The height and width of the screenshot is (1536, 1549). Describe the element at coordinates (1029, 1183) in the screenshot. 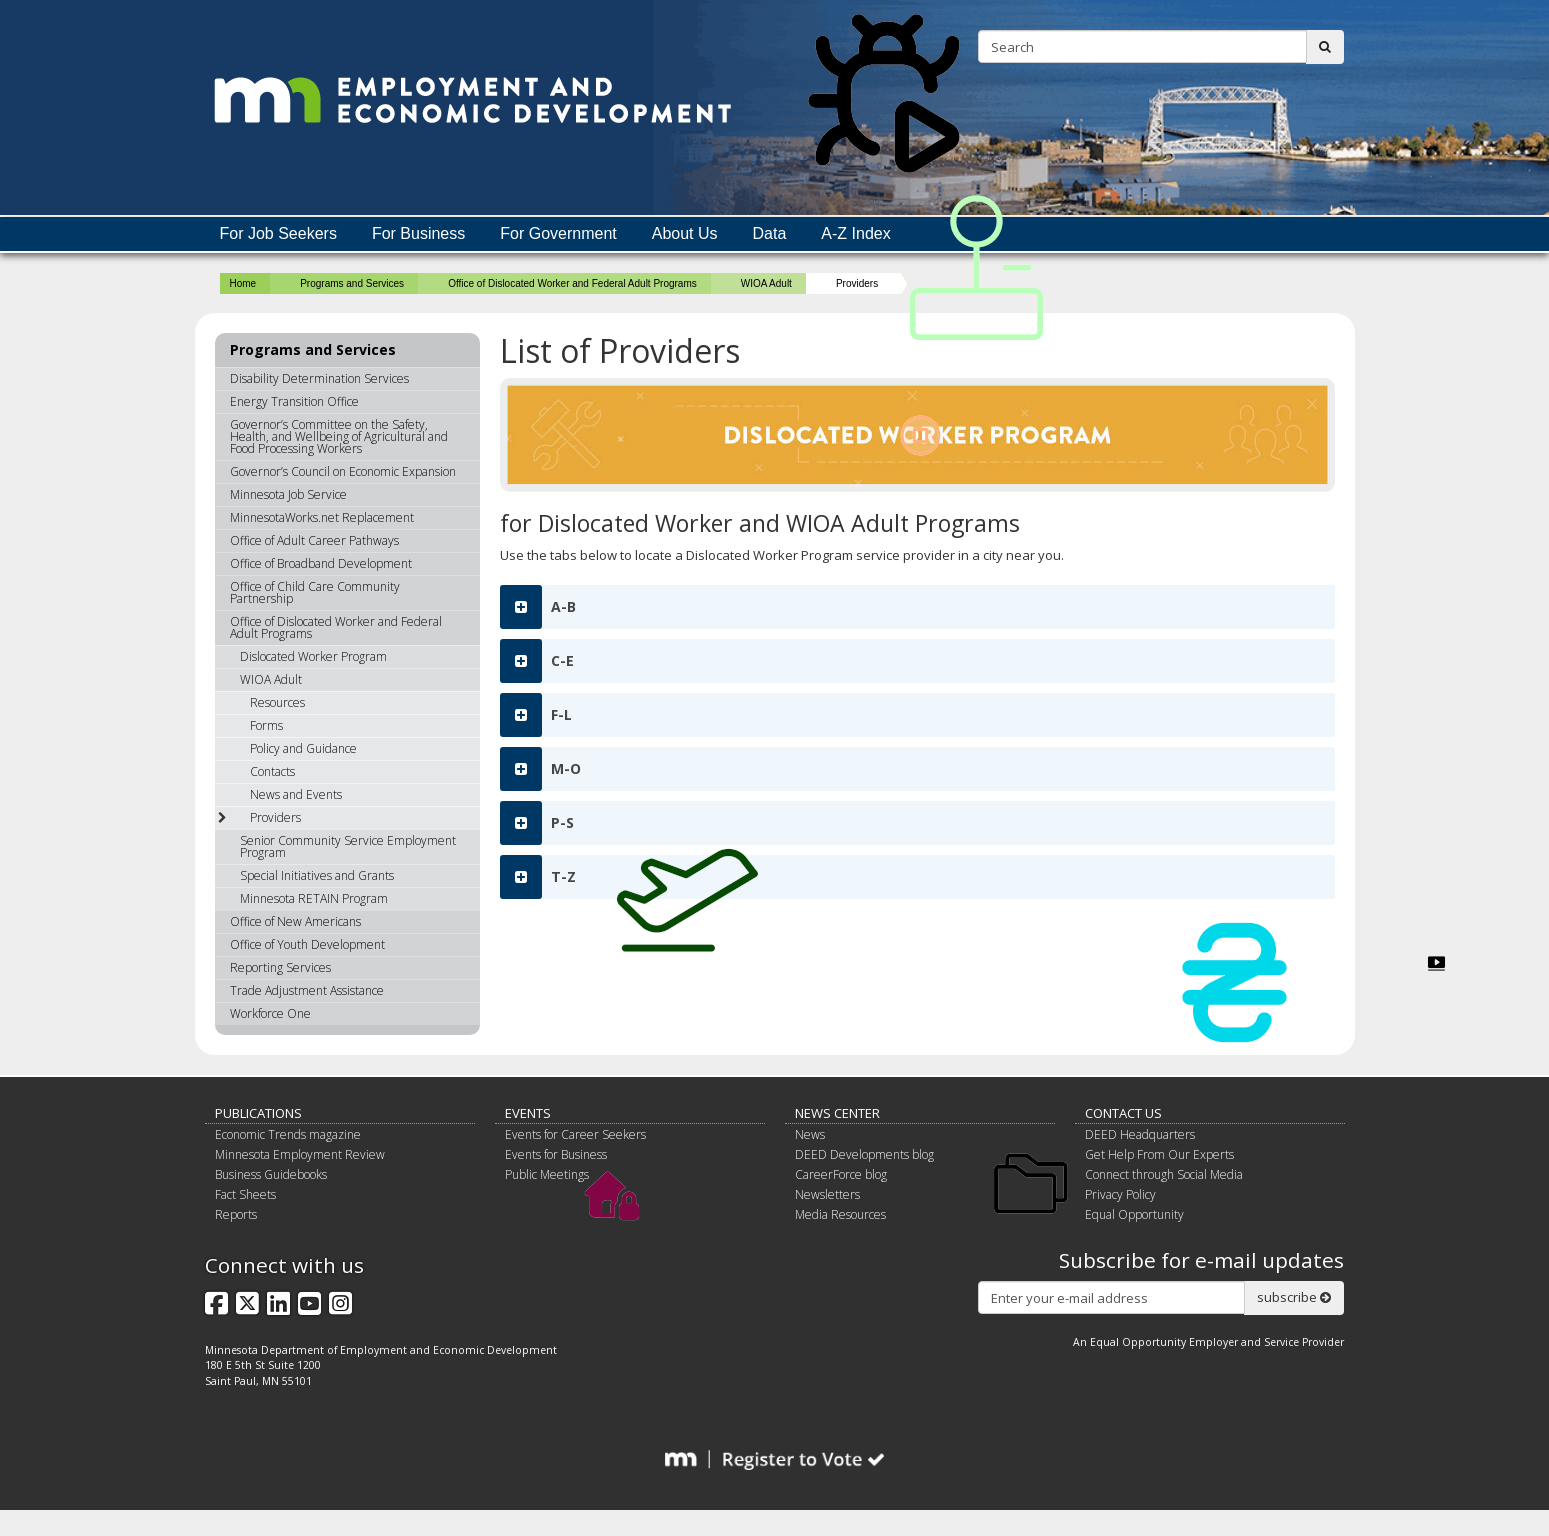

I see `browse all folders` at that location.